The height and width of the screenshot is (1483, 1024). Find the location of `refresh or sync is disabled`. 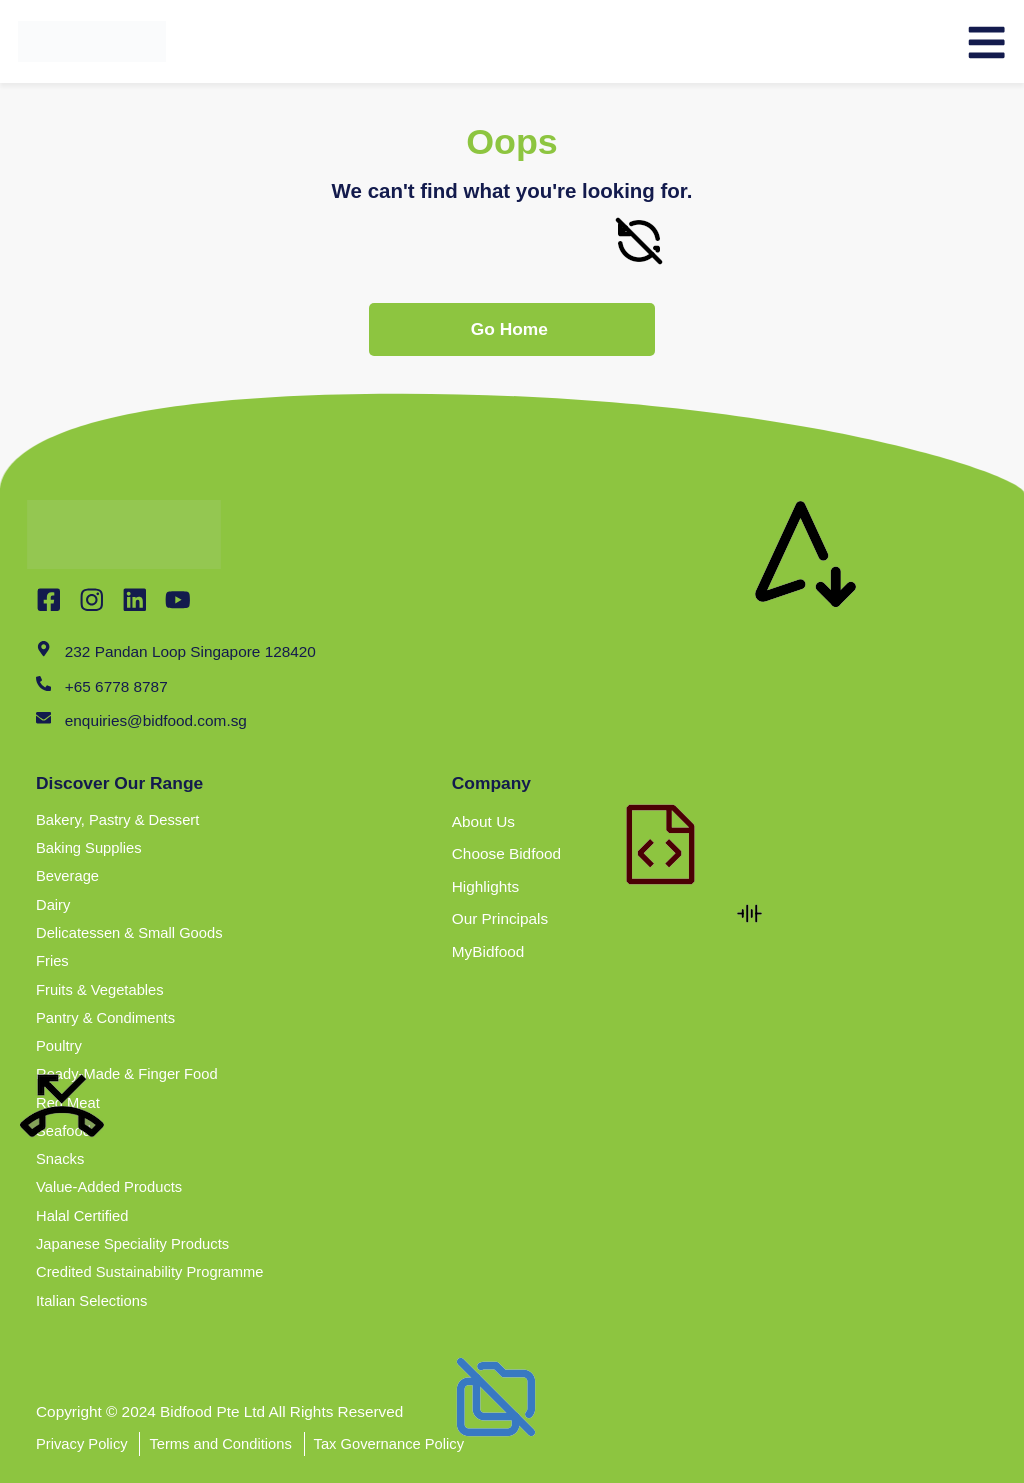

refresh or sync is disabled is located at coordinates (639, 241).